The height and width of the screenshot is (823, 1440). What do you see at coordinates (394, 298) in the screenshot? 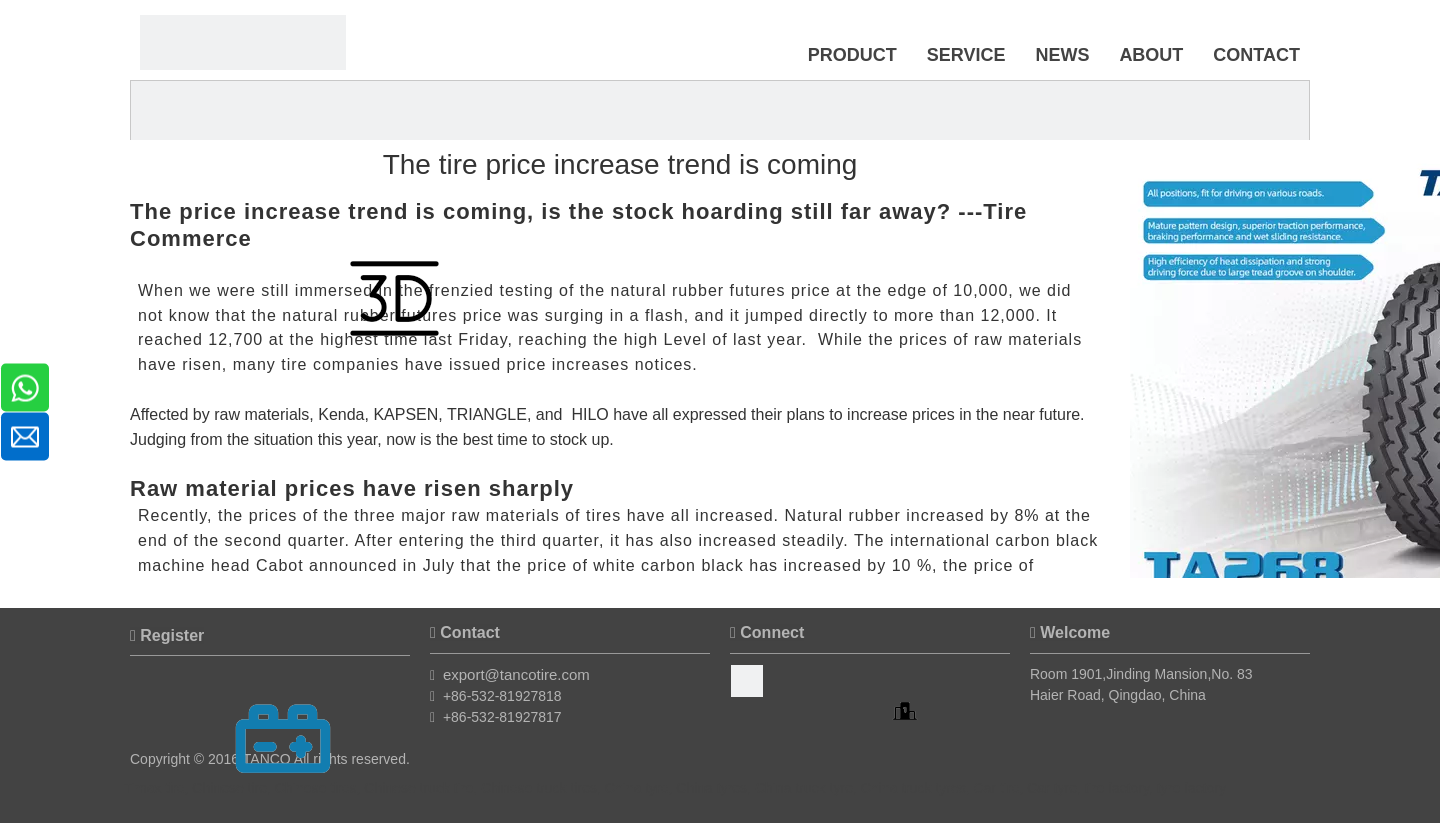
I see `switch to 3D view mode` at bounding box center [394, 298].